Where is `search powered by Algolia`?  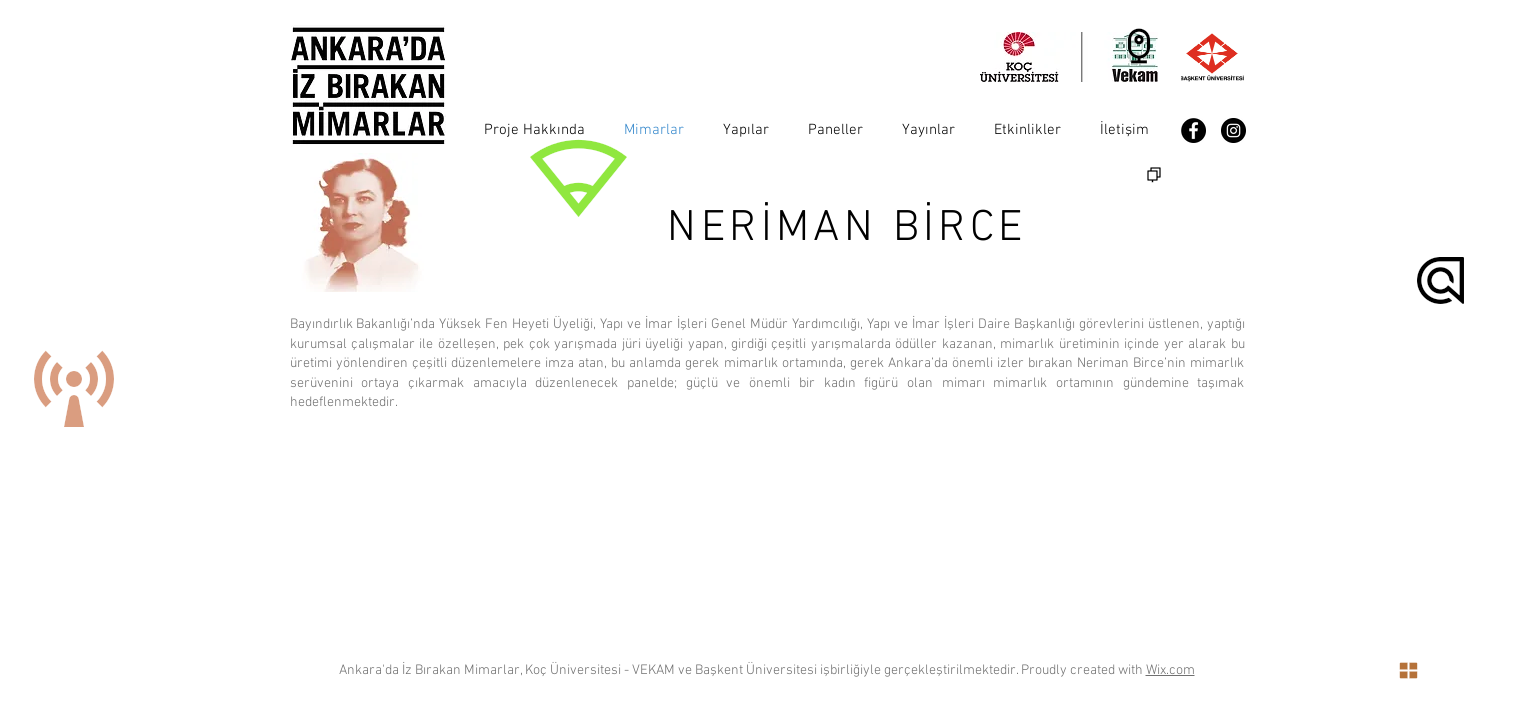
search powered by Algolia is located at coordinates (1440, 280).